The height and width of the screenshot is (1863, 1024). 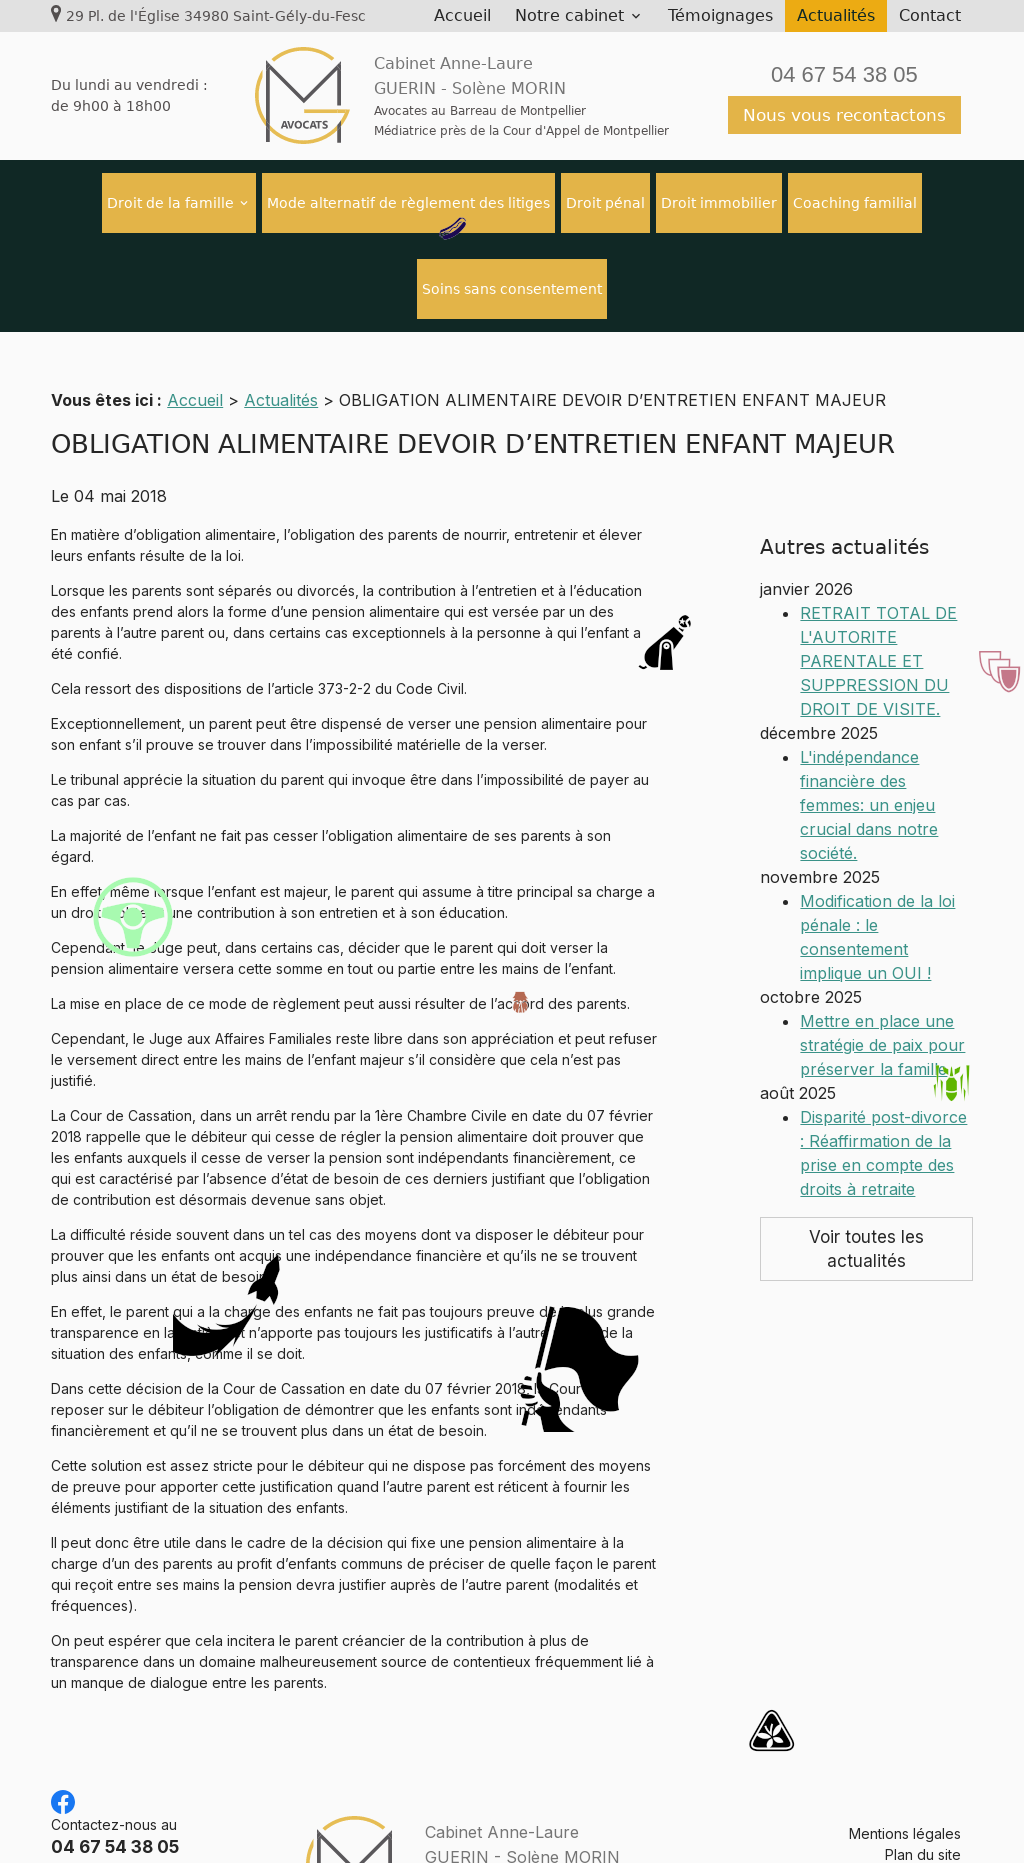 I want to click on launch or deploy an application, so click(x=226, y=1302).